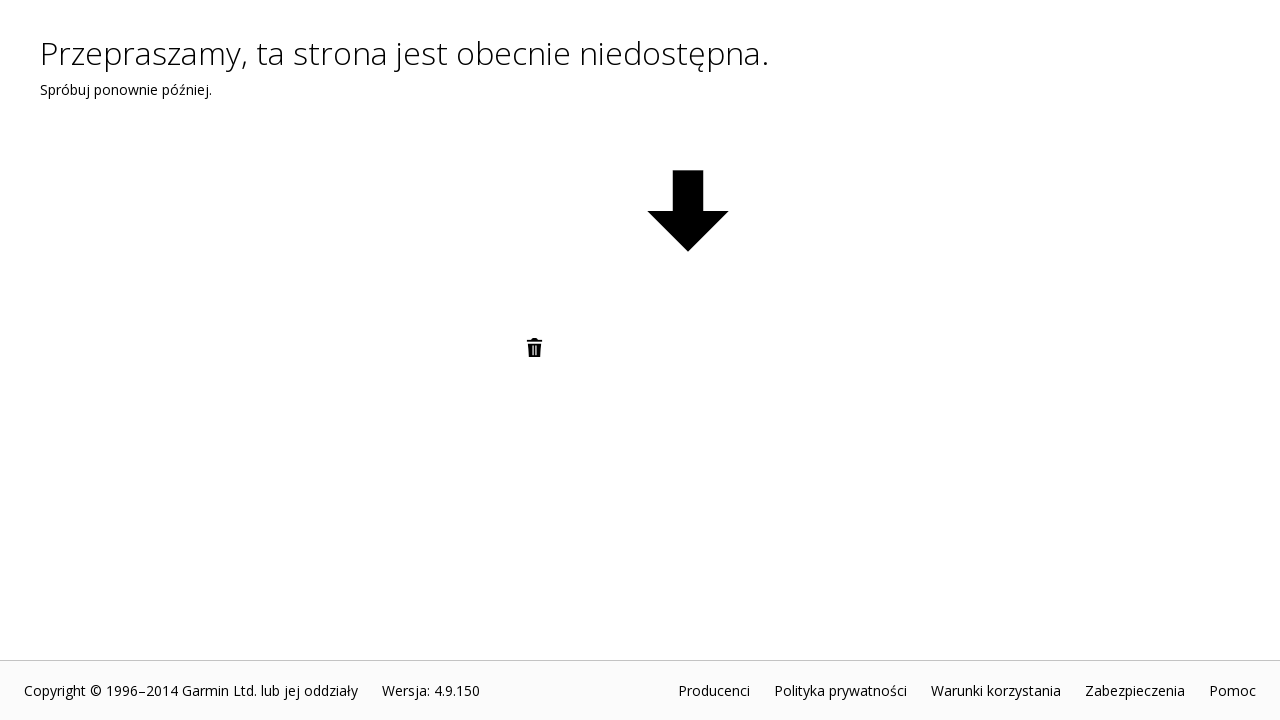 Image resolution: width=1280 pixels, height=720 pixels. What do you see at coordinates (534, 347) in the screenshot?
I see `delete selected item` at bounding box center [534, 347].